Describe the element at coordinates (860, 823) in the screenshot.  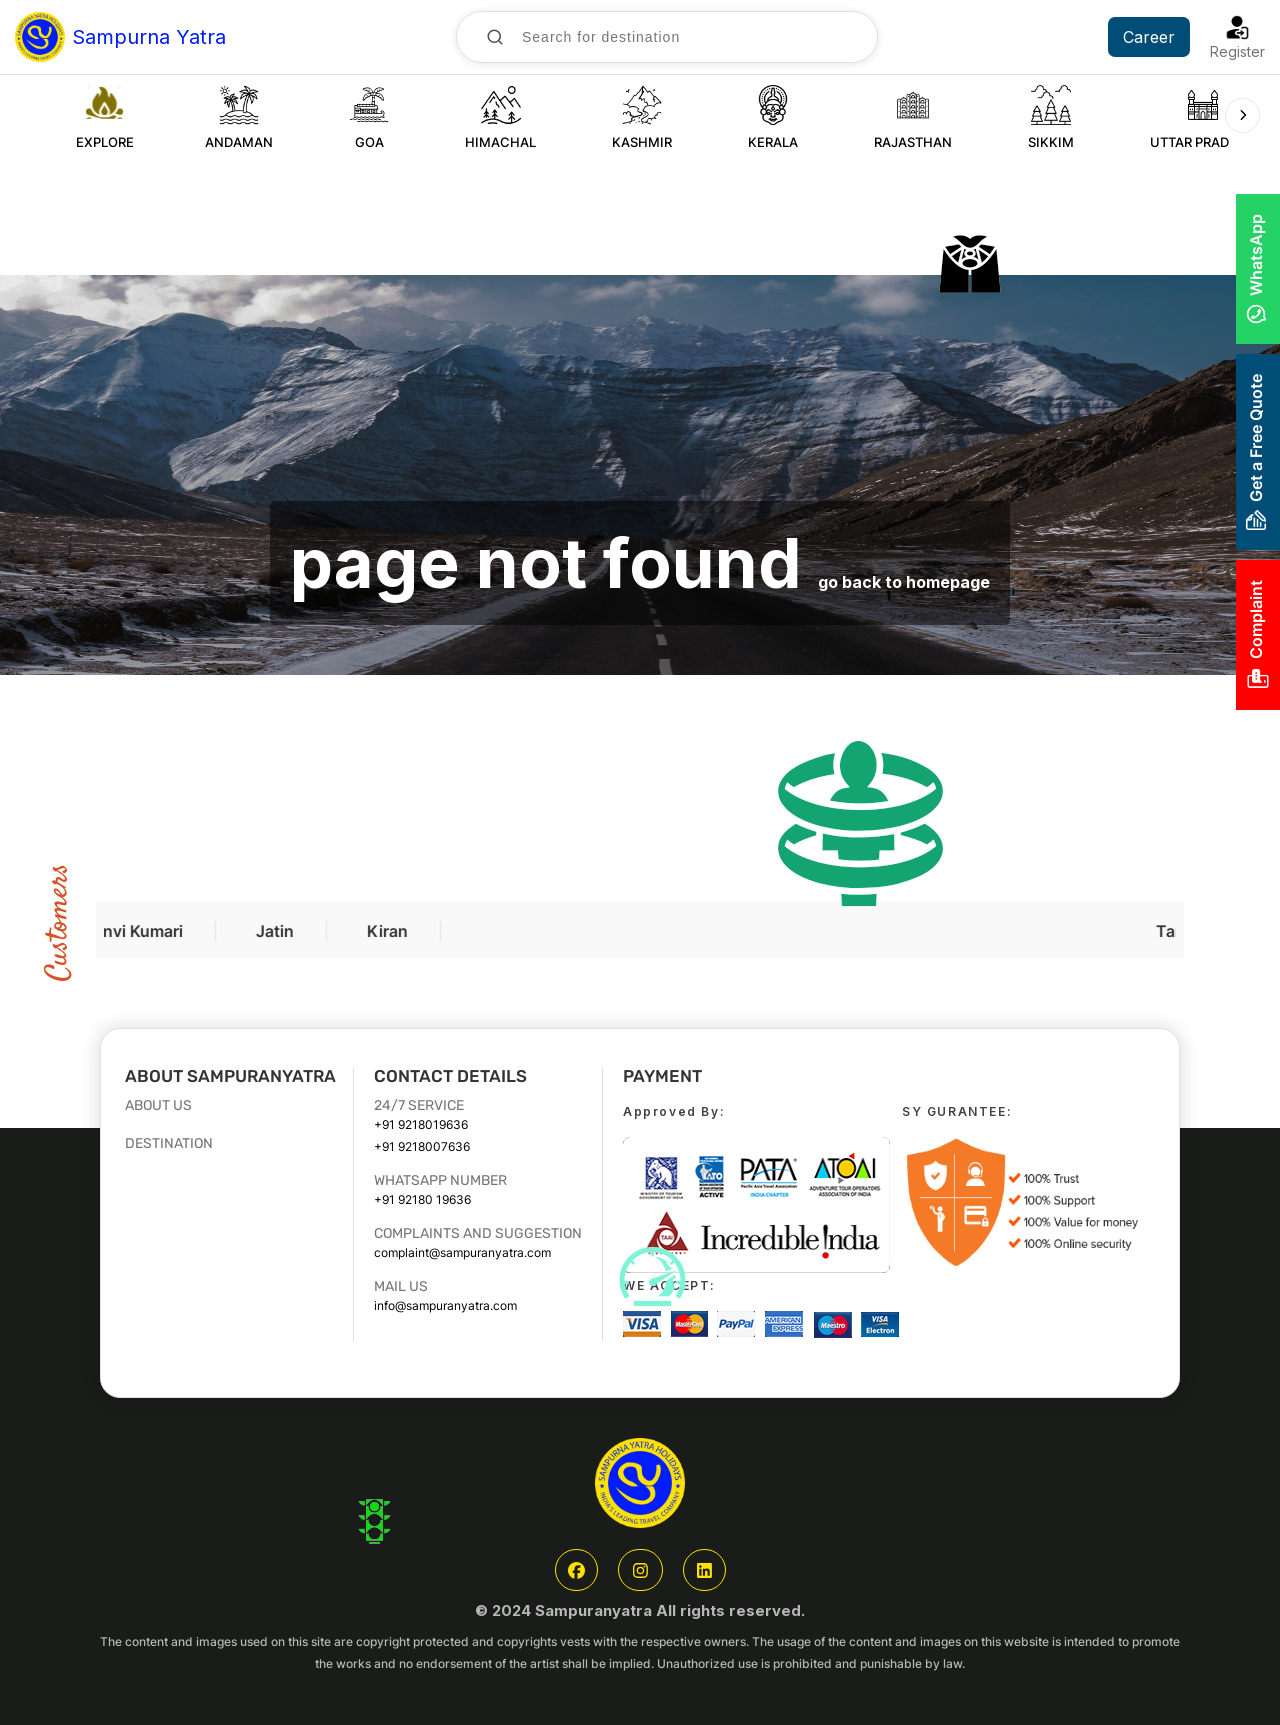
I see `activate teleportation portal` at that location.